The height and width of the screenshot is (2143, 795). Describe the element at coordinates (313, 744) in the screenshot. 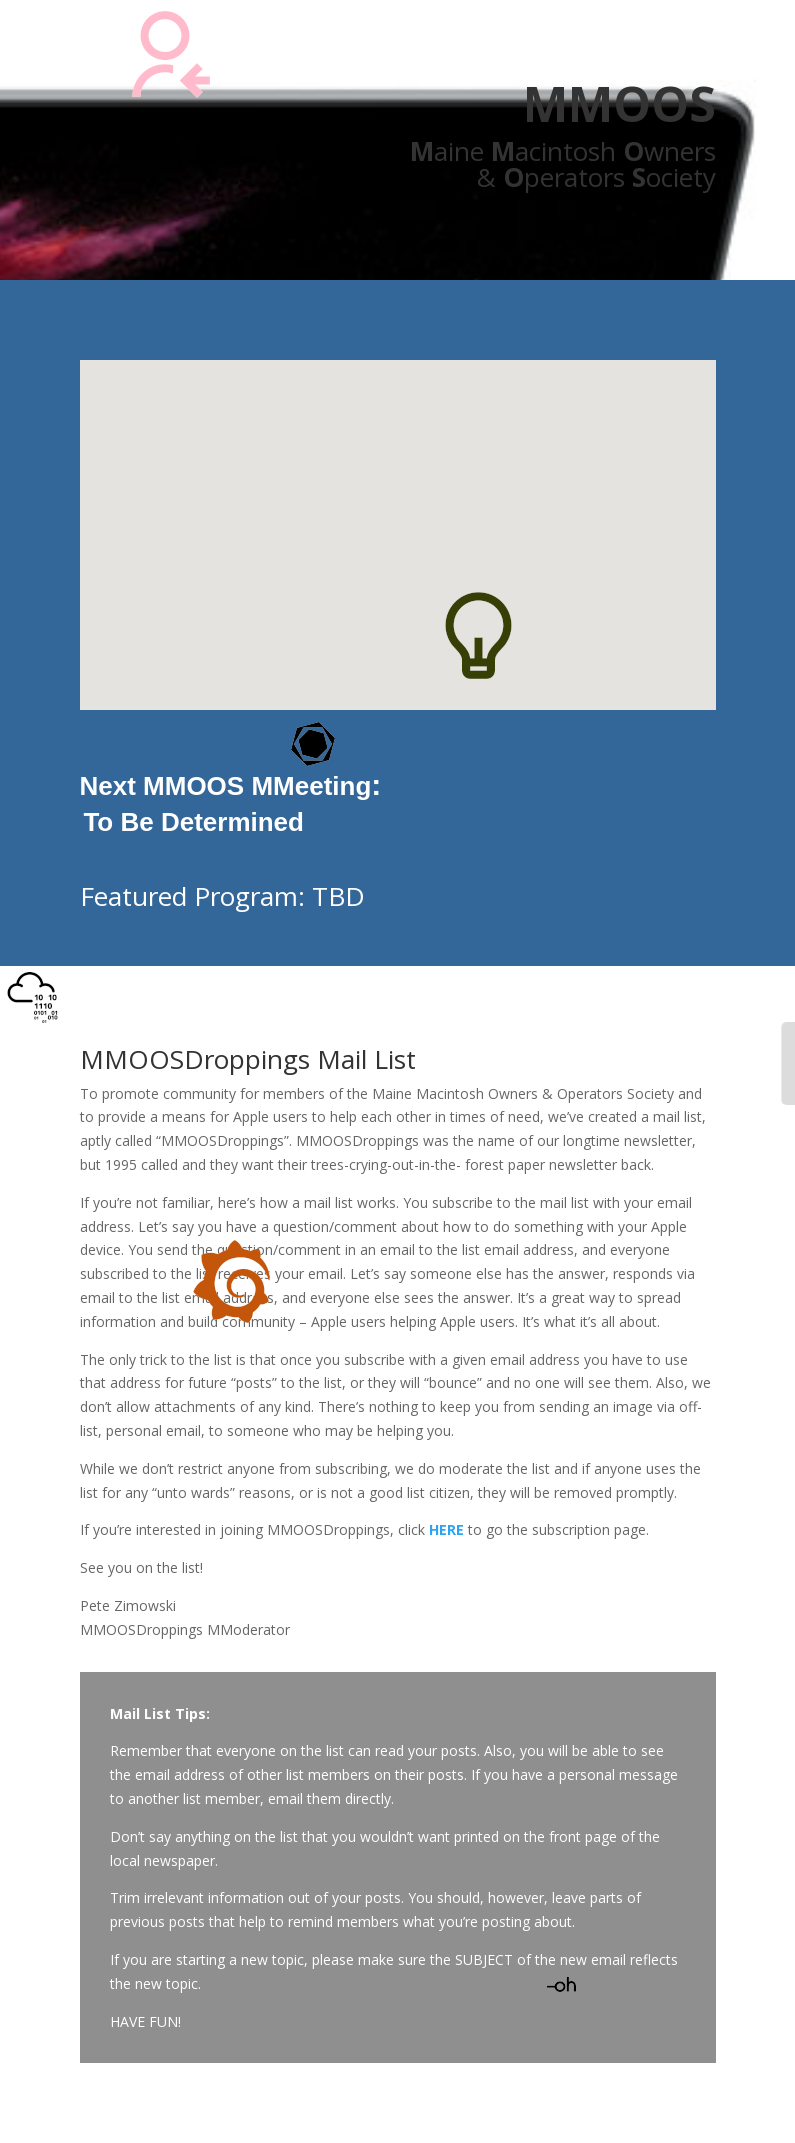

I see `open graphite application` at that location.